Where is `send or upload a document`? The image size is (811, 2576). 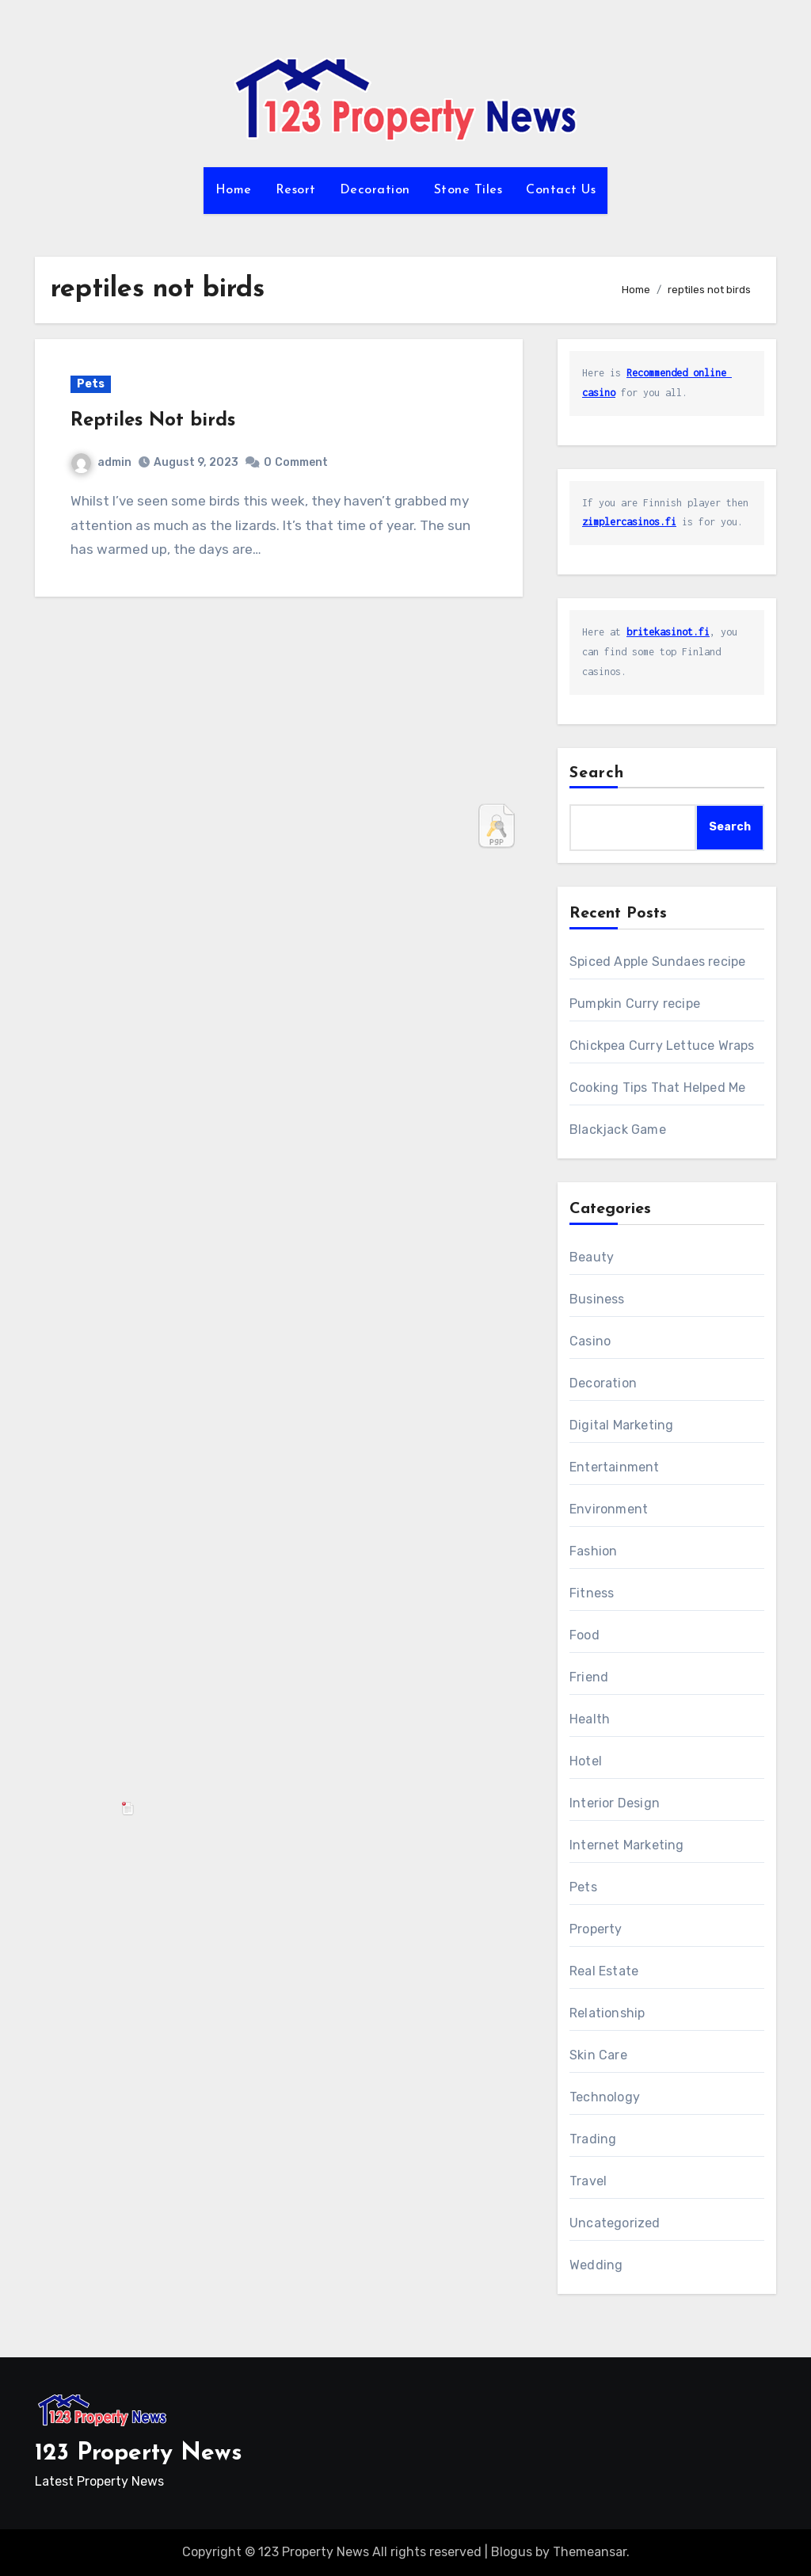 send or upload a document is located at coordinates (128, 1808).